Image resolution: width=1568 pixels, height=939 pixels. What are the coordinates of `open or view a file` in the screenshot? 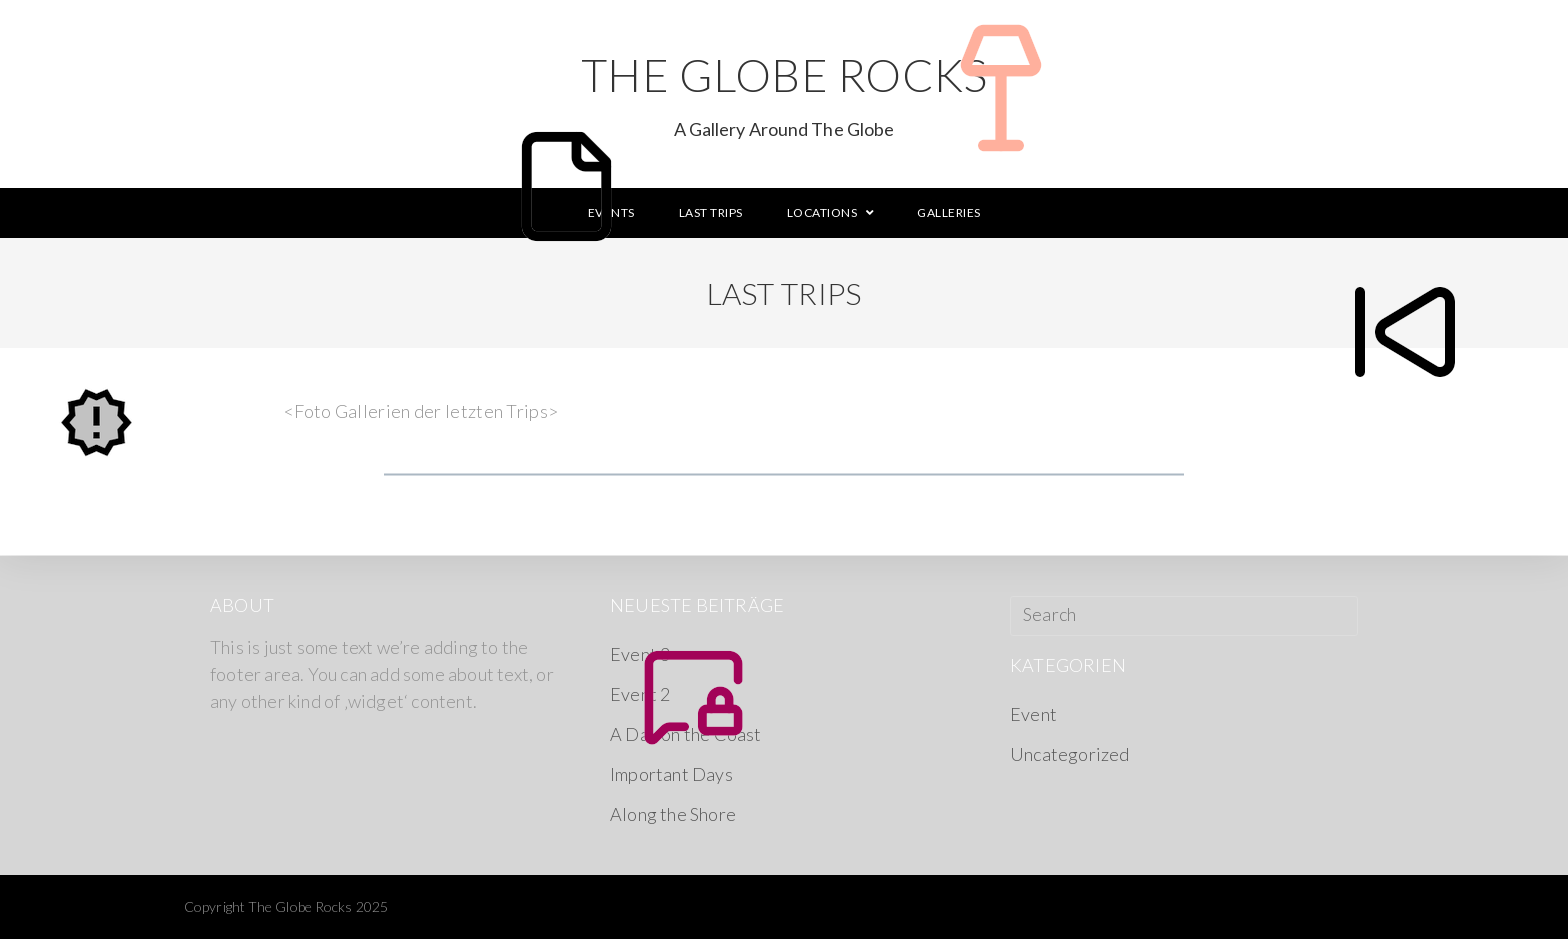 It's located at (566, 186).